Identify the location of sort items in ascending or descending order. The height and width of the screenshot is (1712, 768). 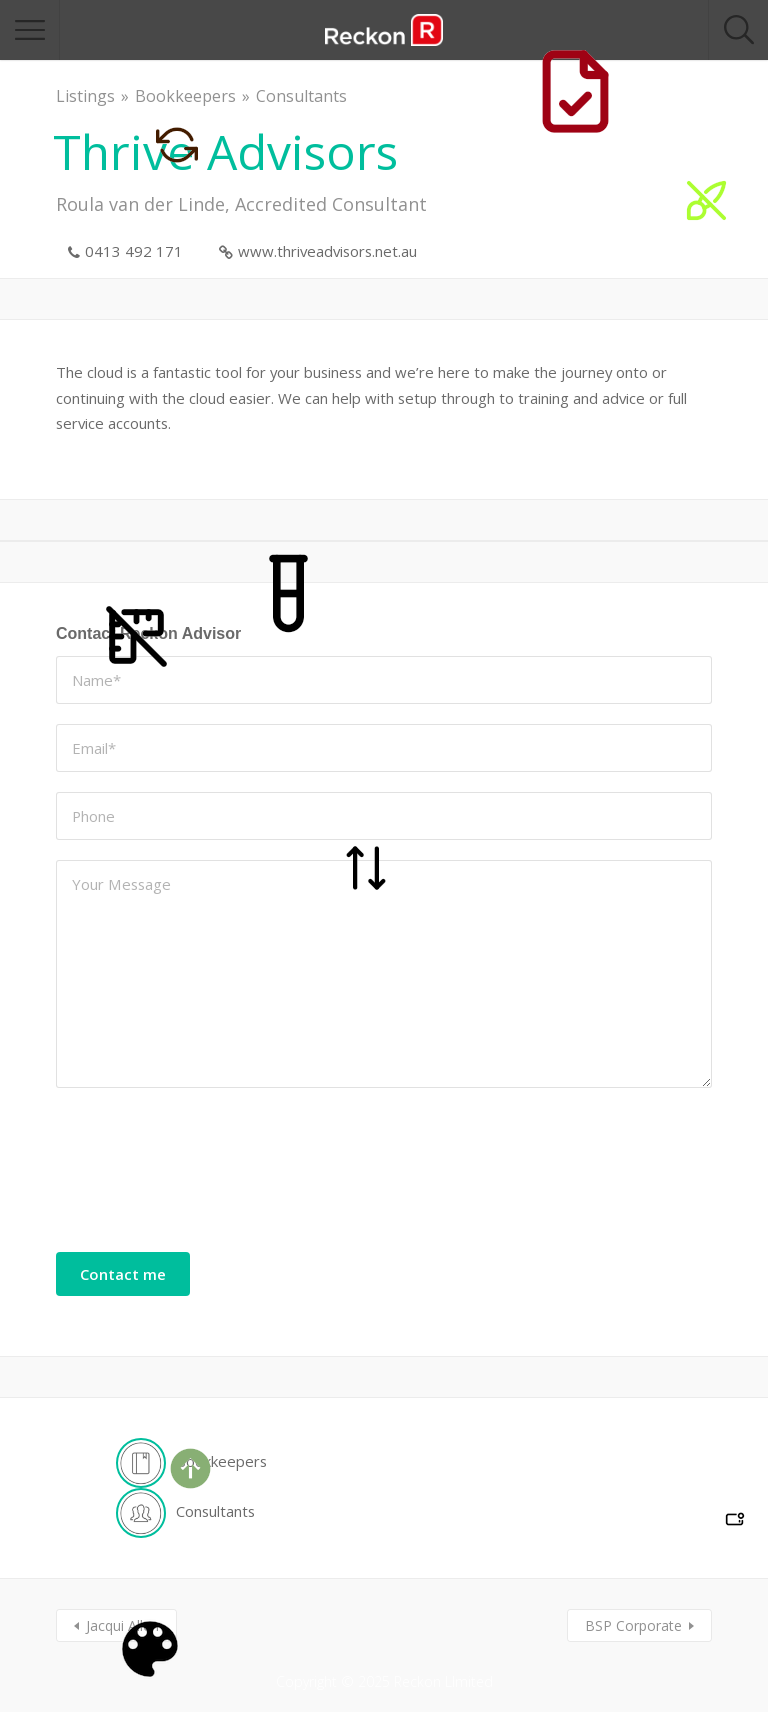
(366, 868).